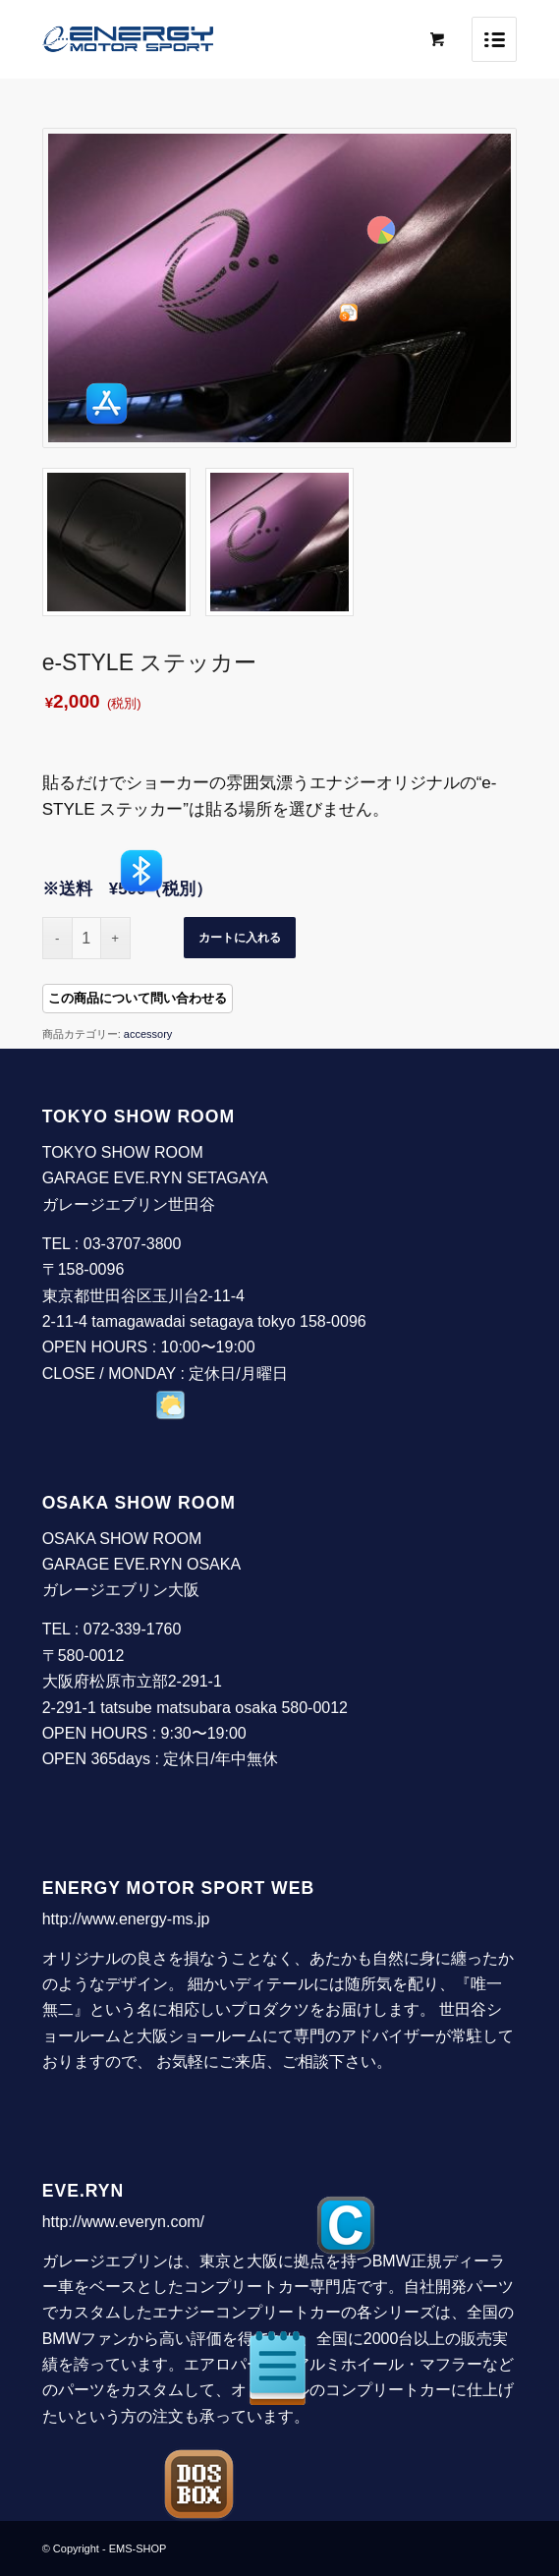  Describe the element at coordinates (277, 2368) in the screenshot. I see `open notepad application` at that location.